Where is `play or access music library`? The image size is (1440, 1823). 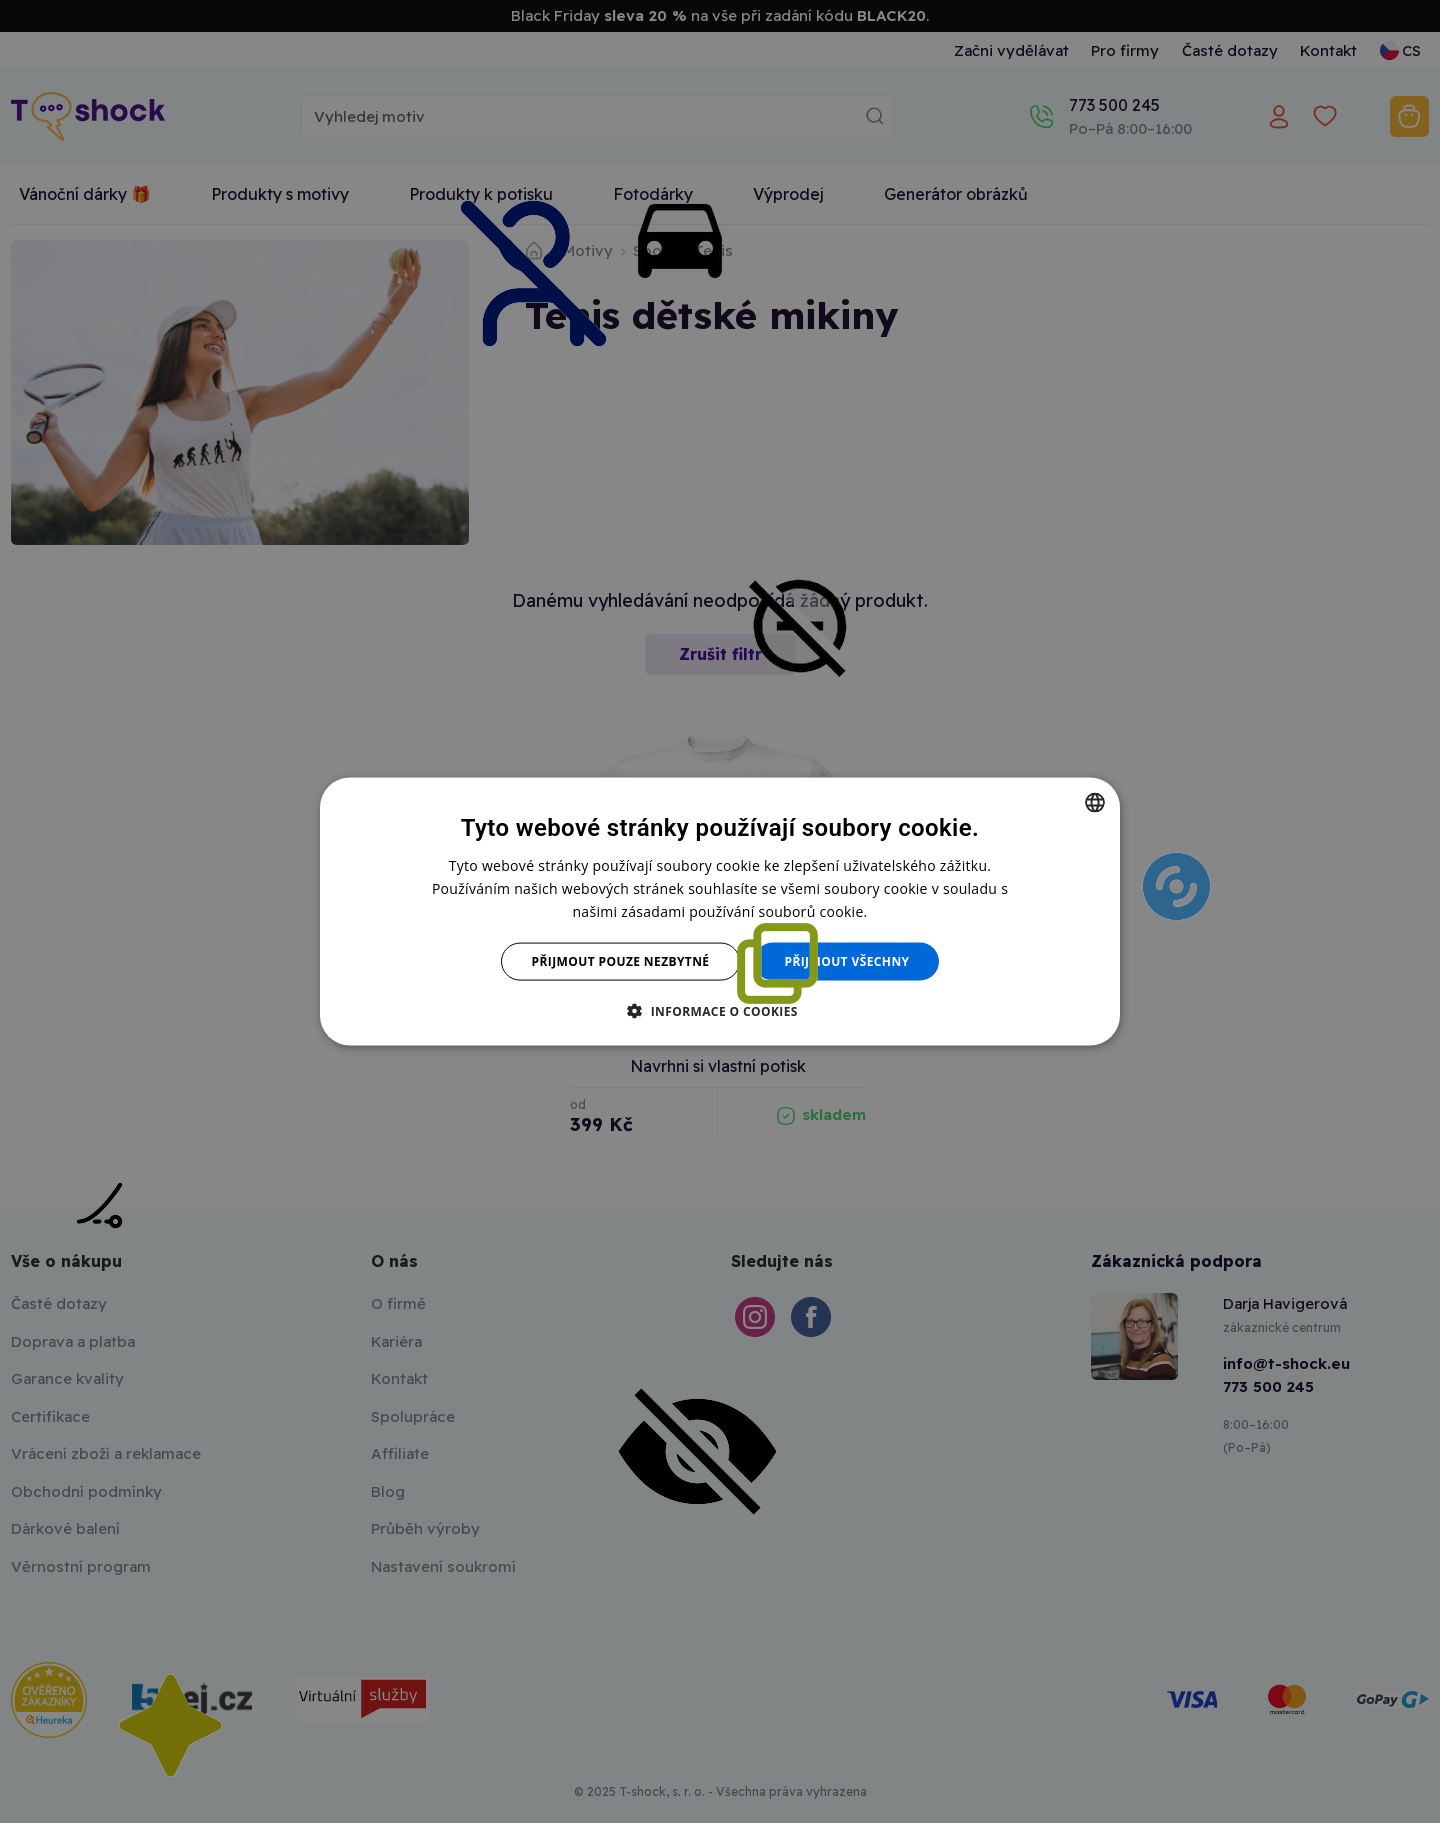
play or access music library is located at coordinates (1176, 886).